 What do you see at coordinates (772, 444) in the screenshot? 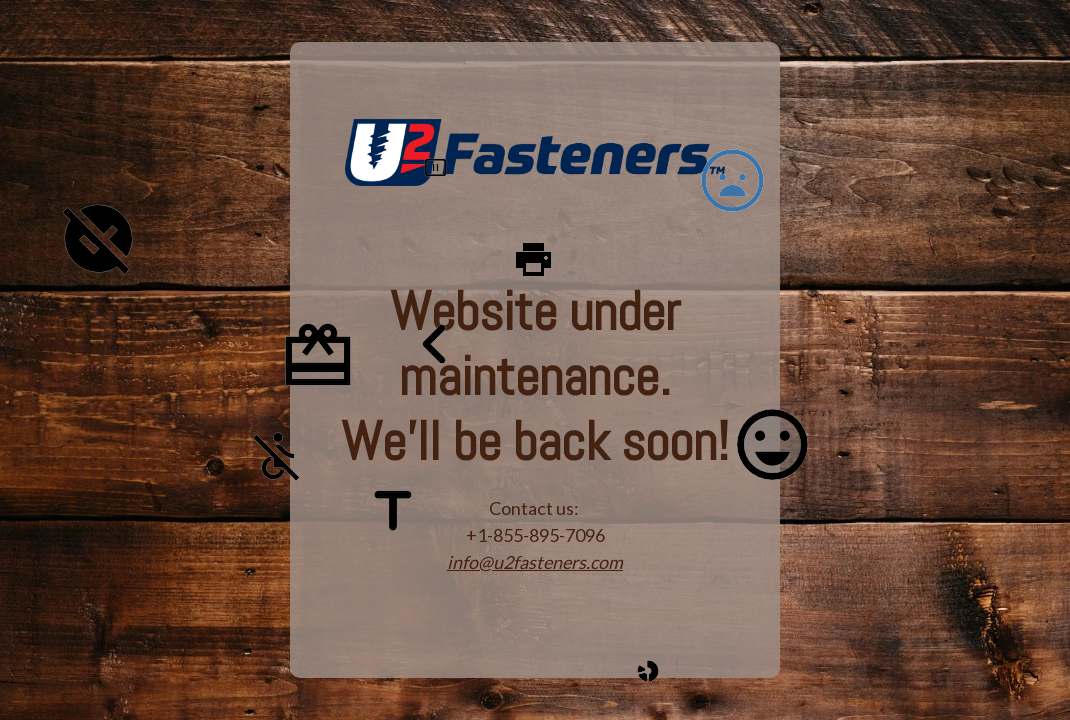
I see `add an emoji or reaction` at bounding box center [772, 444].